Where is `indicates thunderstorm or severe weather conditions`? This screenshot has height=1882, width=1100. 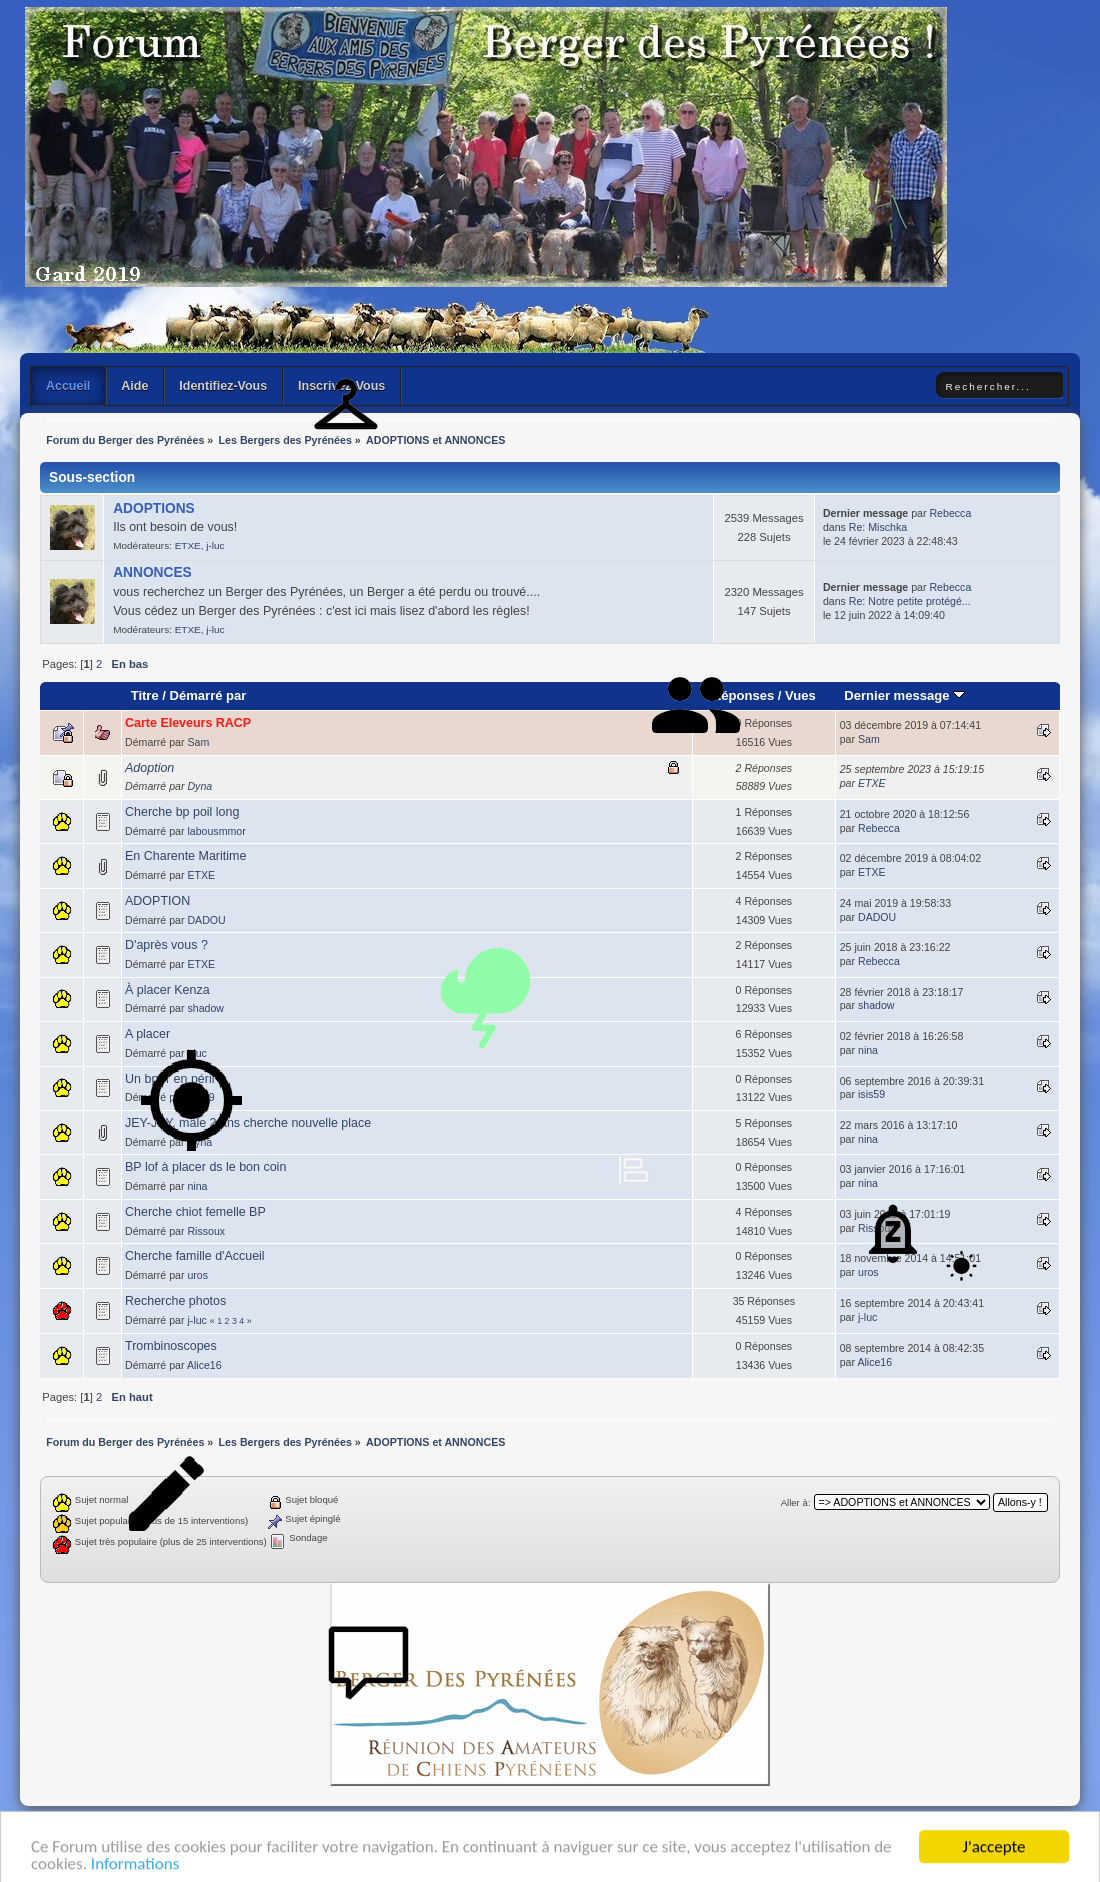 indicates thunderstorm or severe weather conditions is located at coordinates (485, 996).